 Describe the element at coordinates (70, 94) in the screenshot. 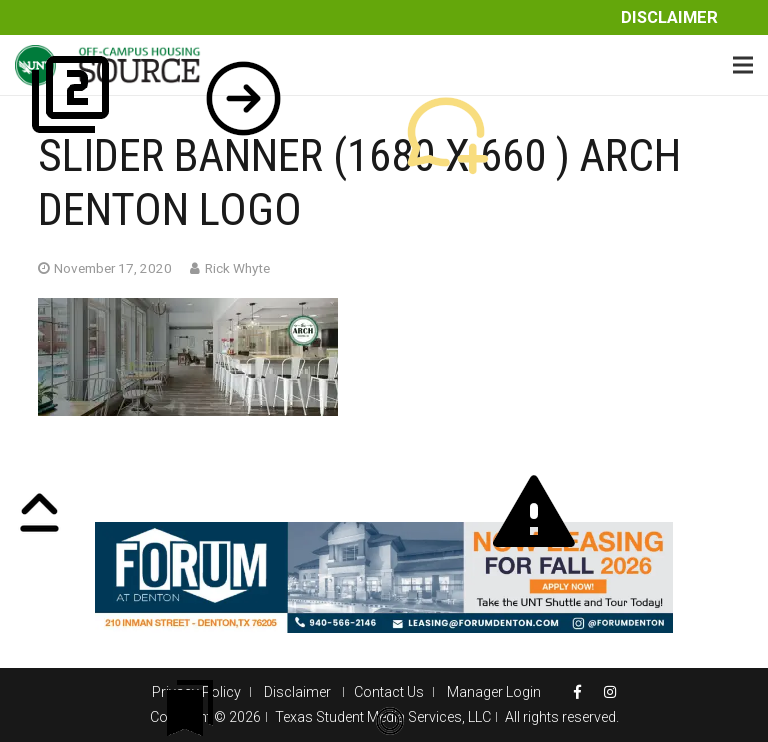

I see `indicates second item in a layered stack or sequence` at that location.